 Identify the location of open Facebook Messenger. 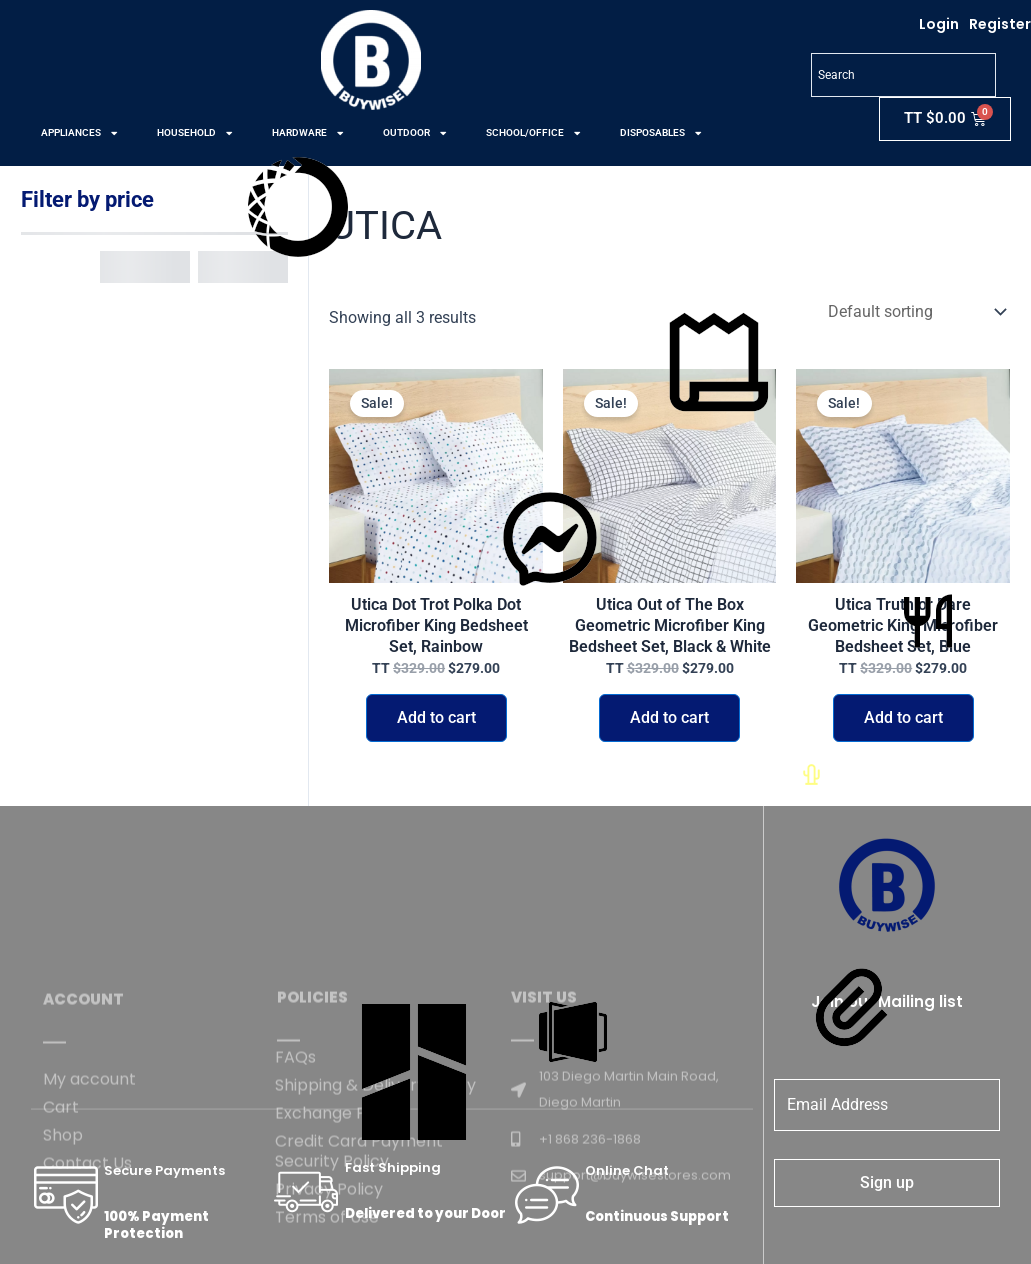
(550, 539).